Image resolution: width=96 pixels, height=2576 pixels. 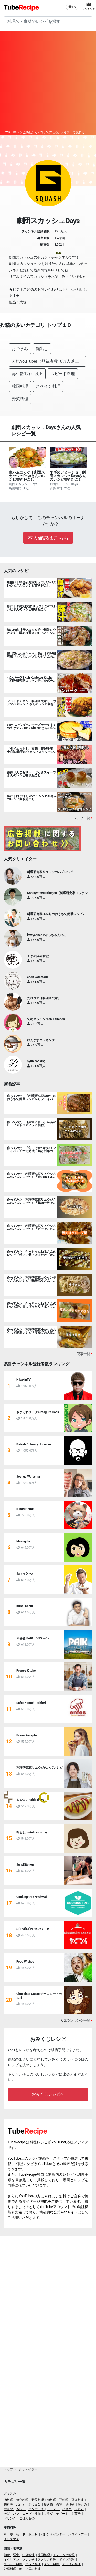 What do you see at coordinates (44, 1798) in the screenshot?
I see `visit open collective profile or page` at bounding box center [44, 1798].